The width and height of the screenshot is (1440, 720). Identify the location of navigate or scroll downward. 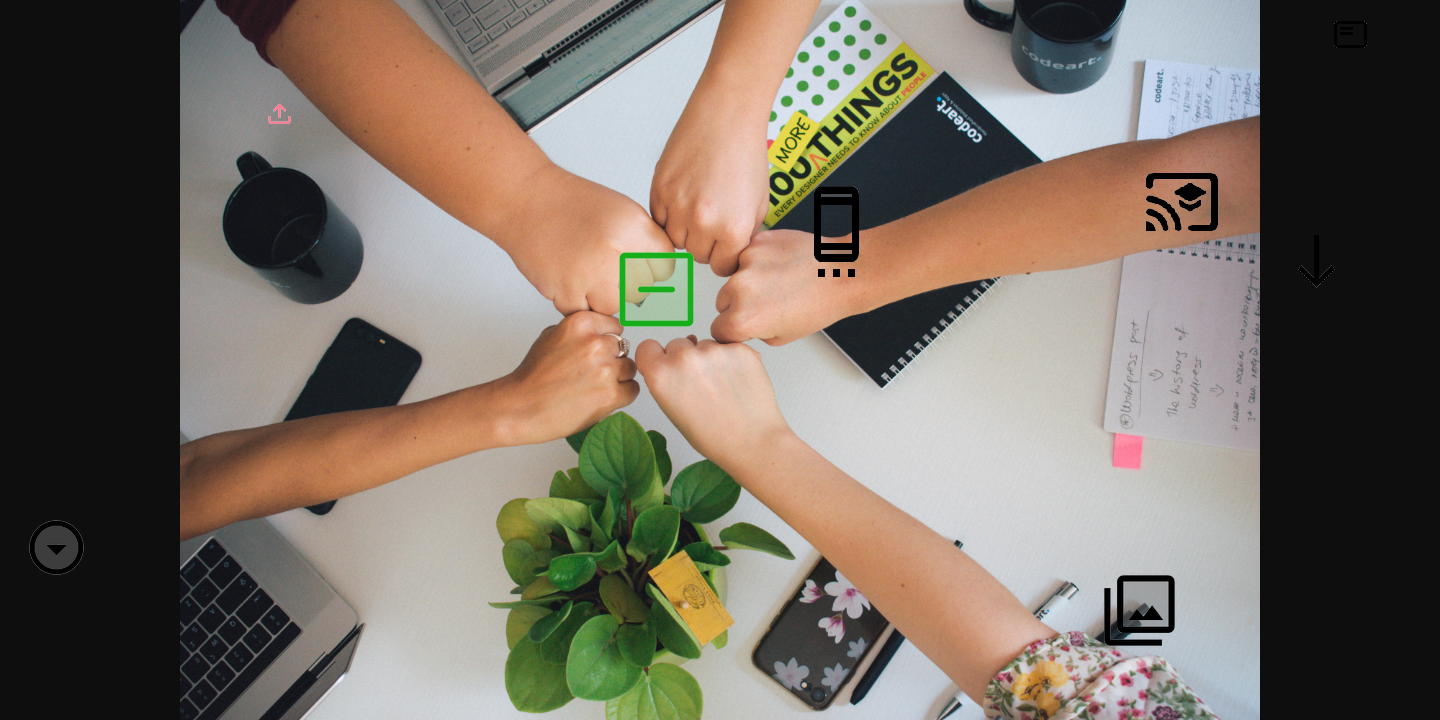
(1316, 261).